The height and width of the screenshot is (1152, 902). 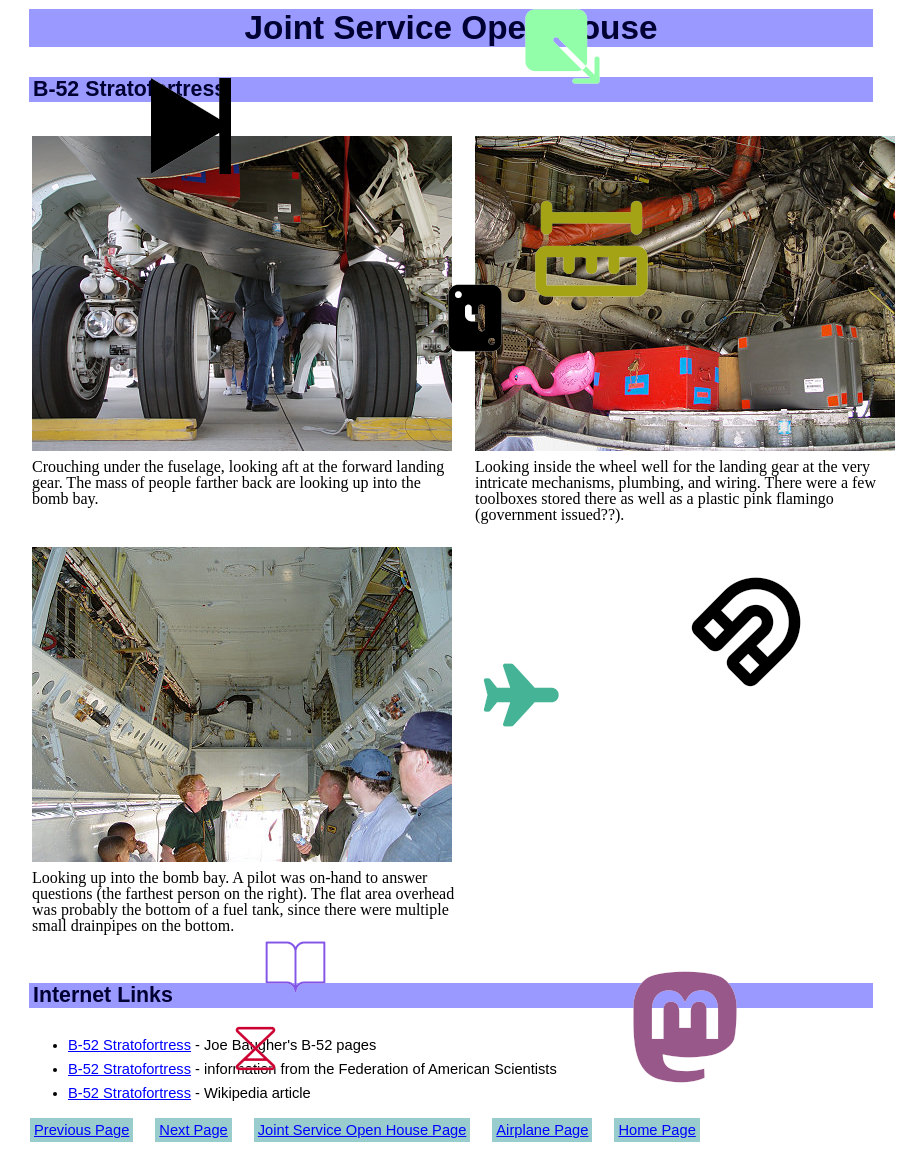 What do you see at coordinates (255, 1048) in the screenshot?
I see `indicates time is running low or nearly expired` at bounding box center [255, 1048].